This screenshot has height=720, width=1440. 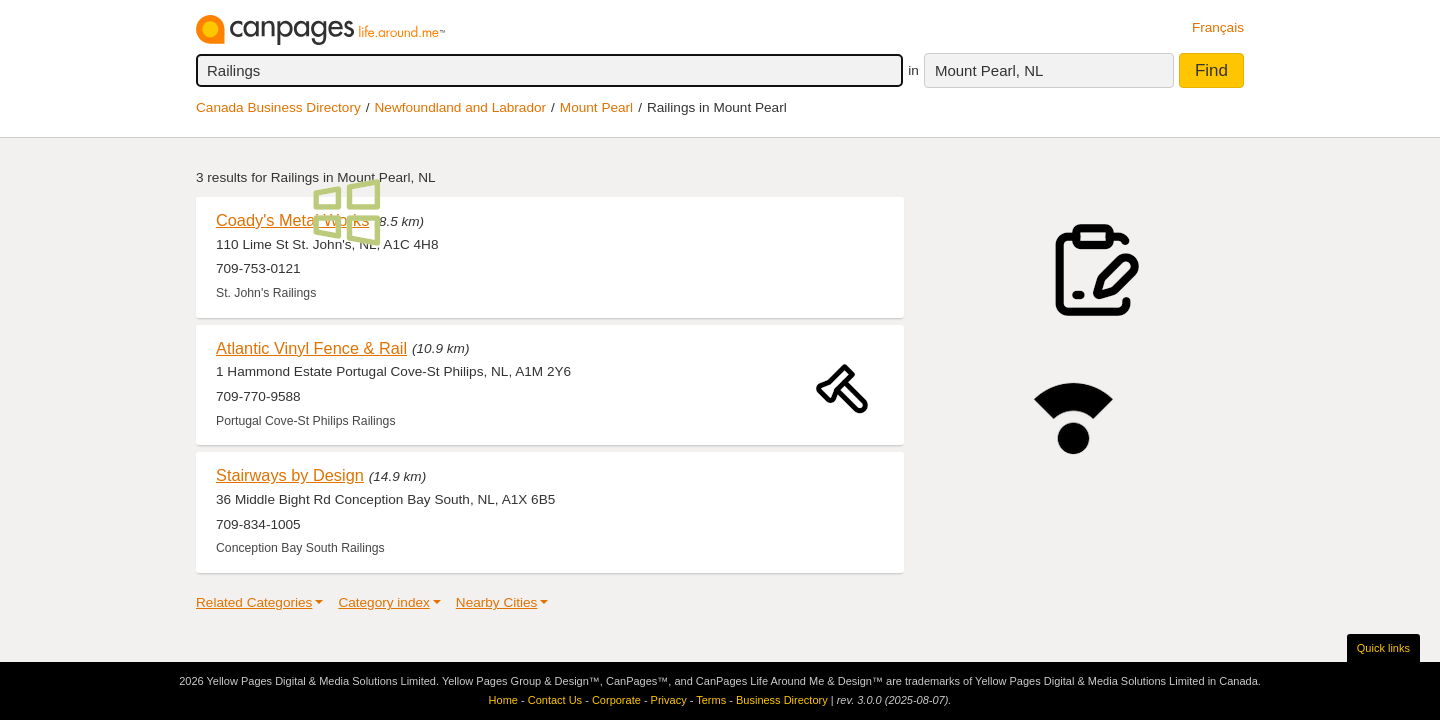 What do you see at coordinates (349, 212) in the screenshot?
I see `open the Windows start menu` at bounding box center [349, 212].